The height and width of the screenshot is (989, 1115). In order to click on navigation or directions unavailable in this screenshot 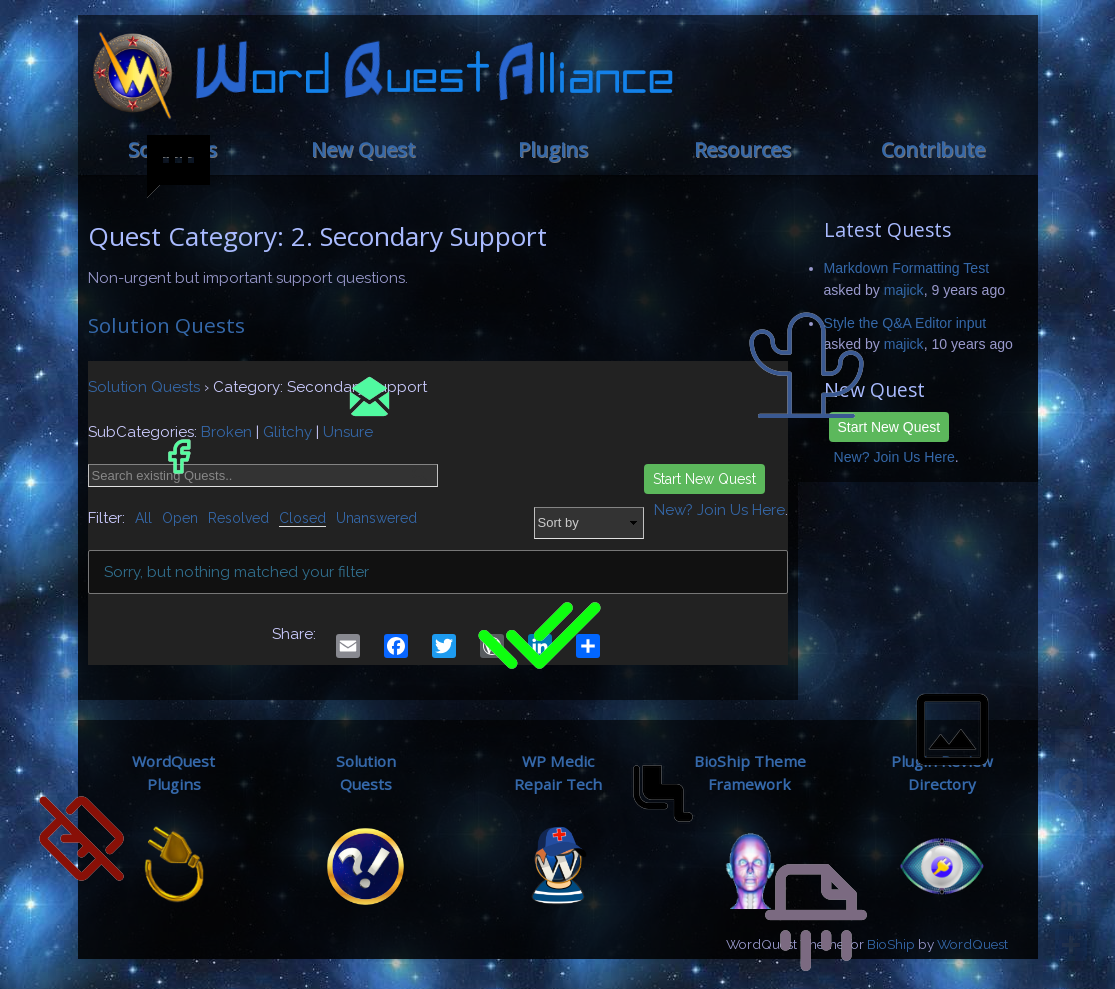, I will do `click(81, 838)`.